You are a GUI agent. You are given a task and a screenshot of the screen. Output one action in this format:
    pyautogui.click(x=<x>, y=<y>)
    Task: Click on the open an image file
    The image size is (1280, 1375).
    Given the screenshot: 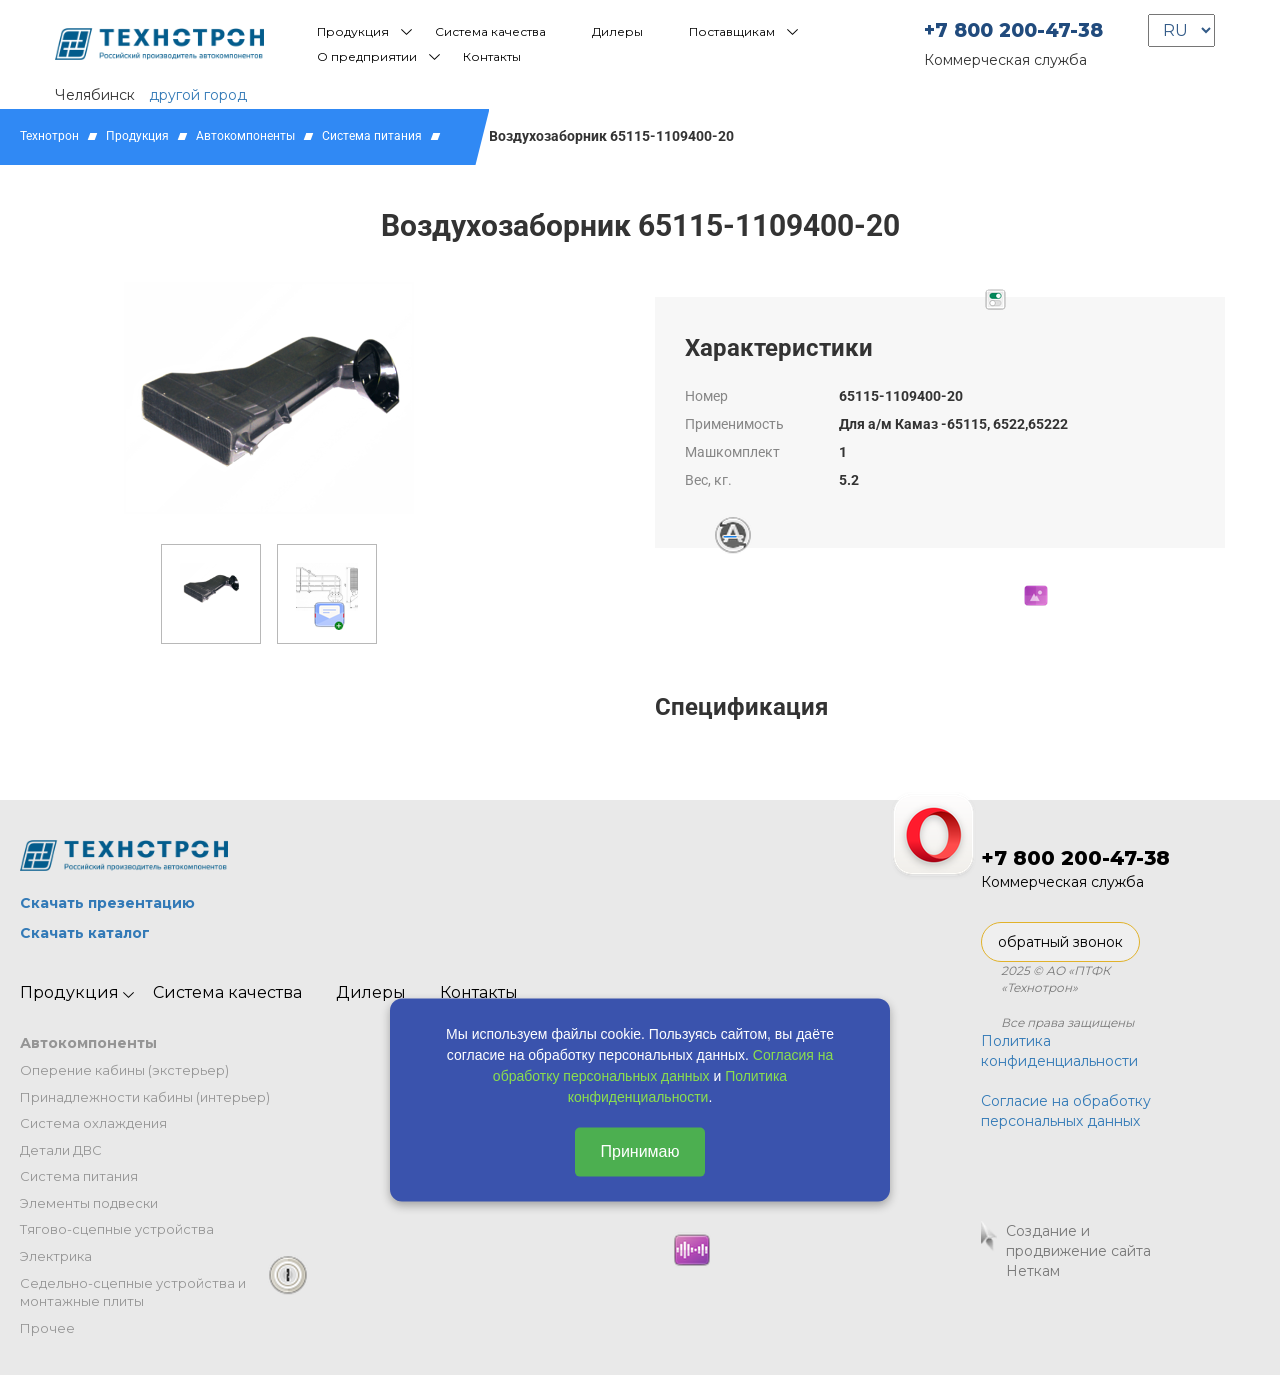 What is the action you would take?
    pyautogui.click(x=1036, y=595)
    